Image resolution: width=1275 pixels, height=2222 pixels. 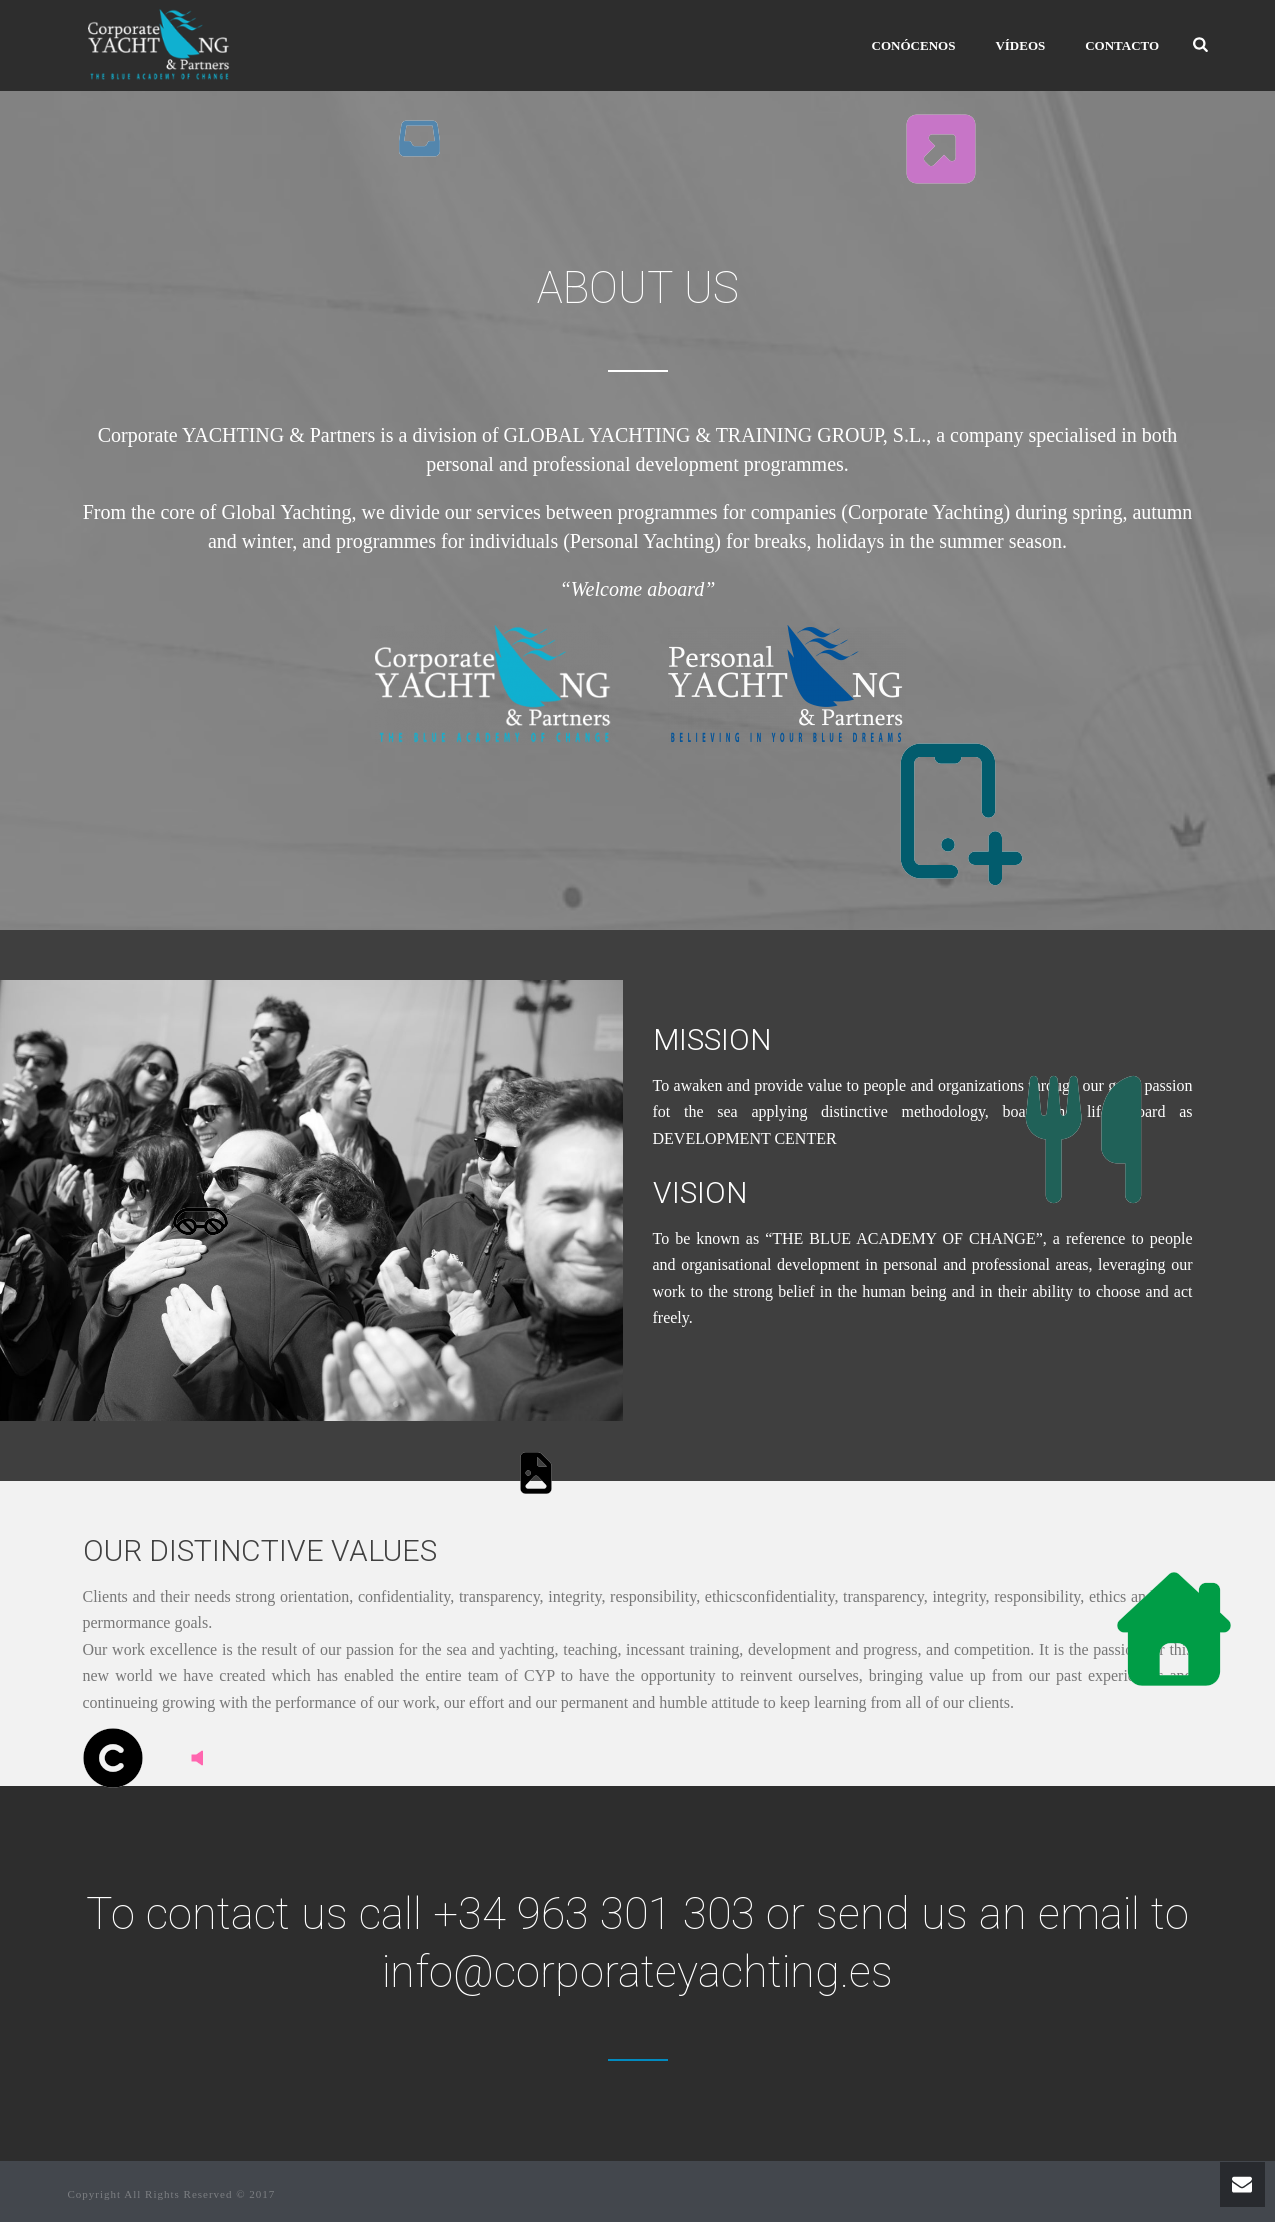 I want to click on go to home screen, so click(x=1174, y=1629).